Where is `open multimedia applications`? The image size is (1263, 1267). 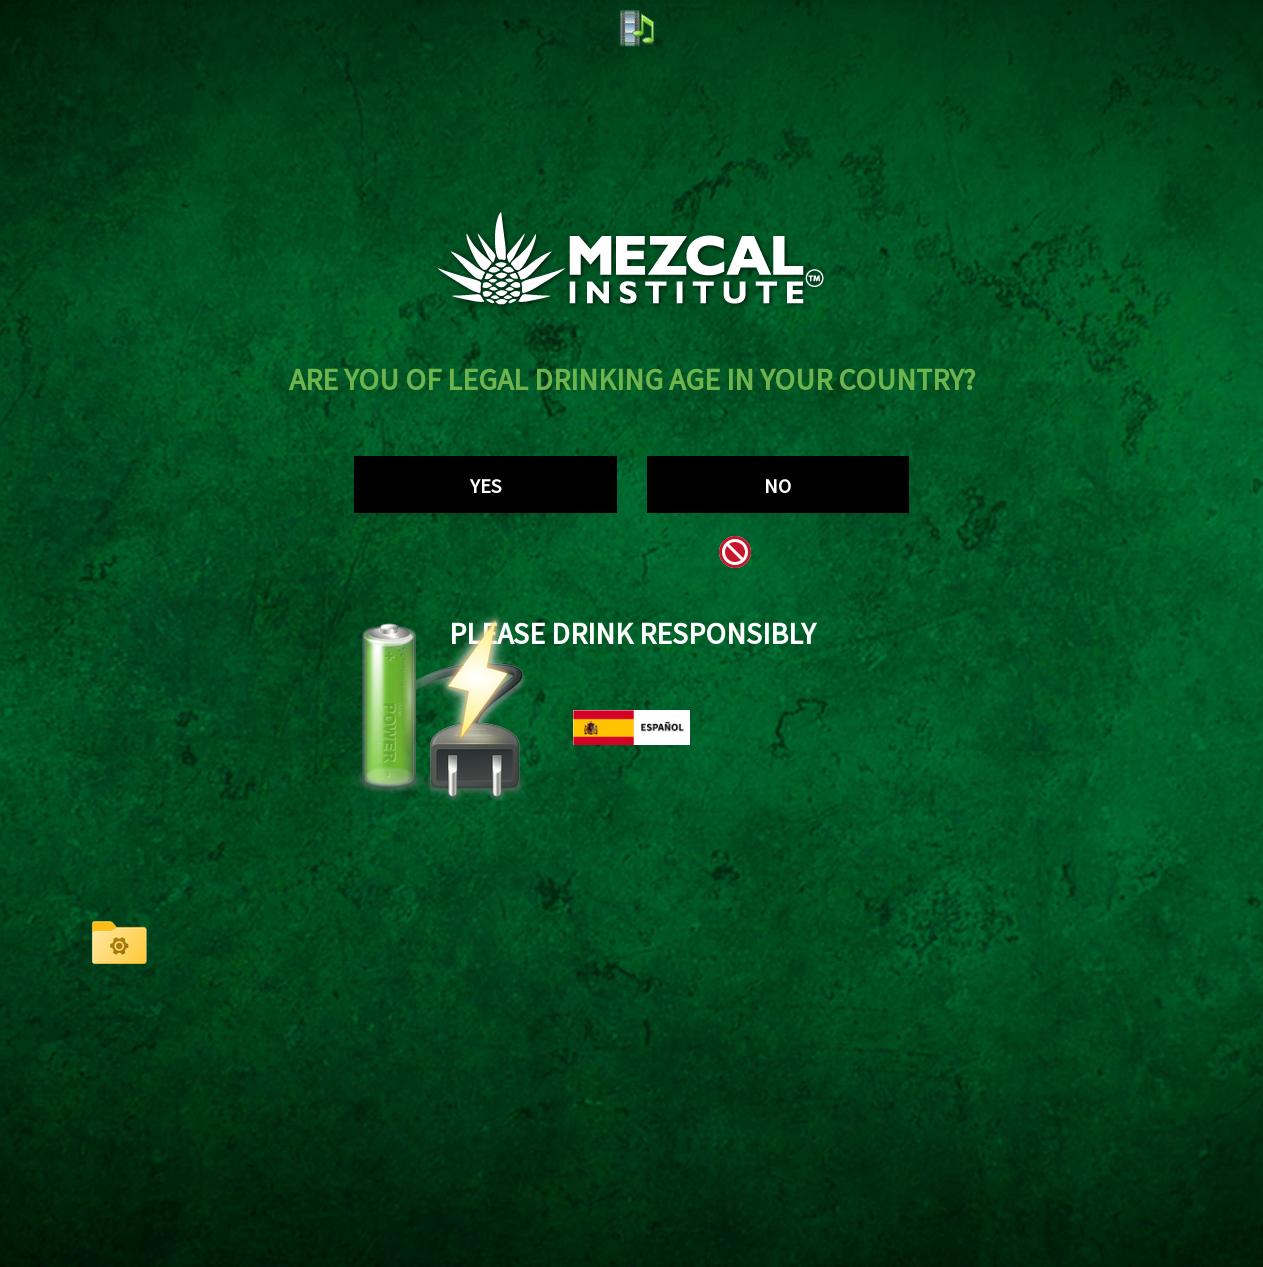
open multimedia applications is located at coordinates (637, 28).